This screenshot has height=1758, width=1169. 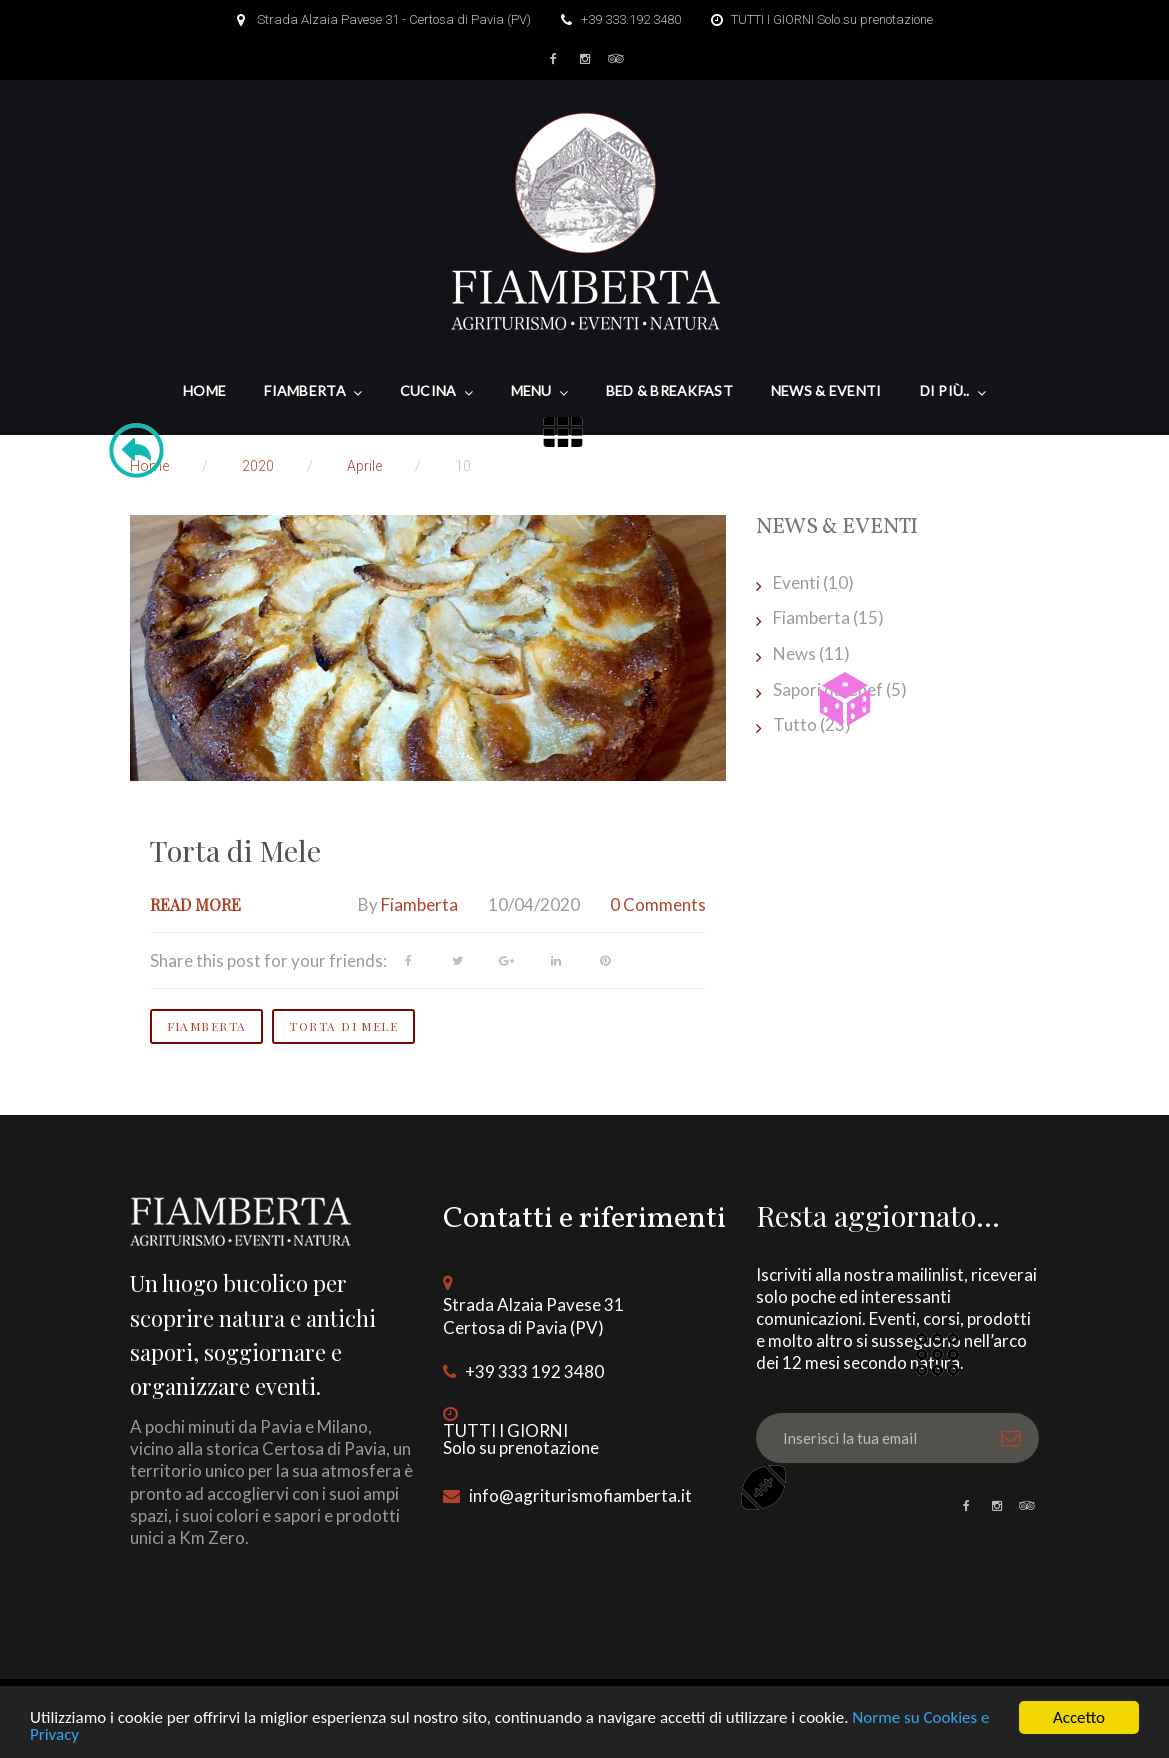 I want to click on randomize or shuffle content, so click(x=845, y=699).